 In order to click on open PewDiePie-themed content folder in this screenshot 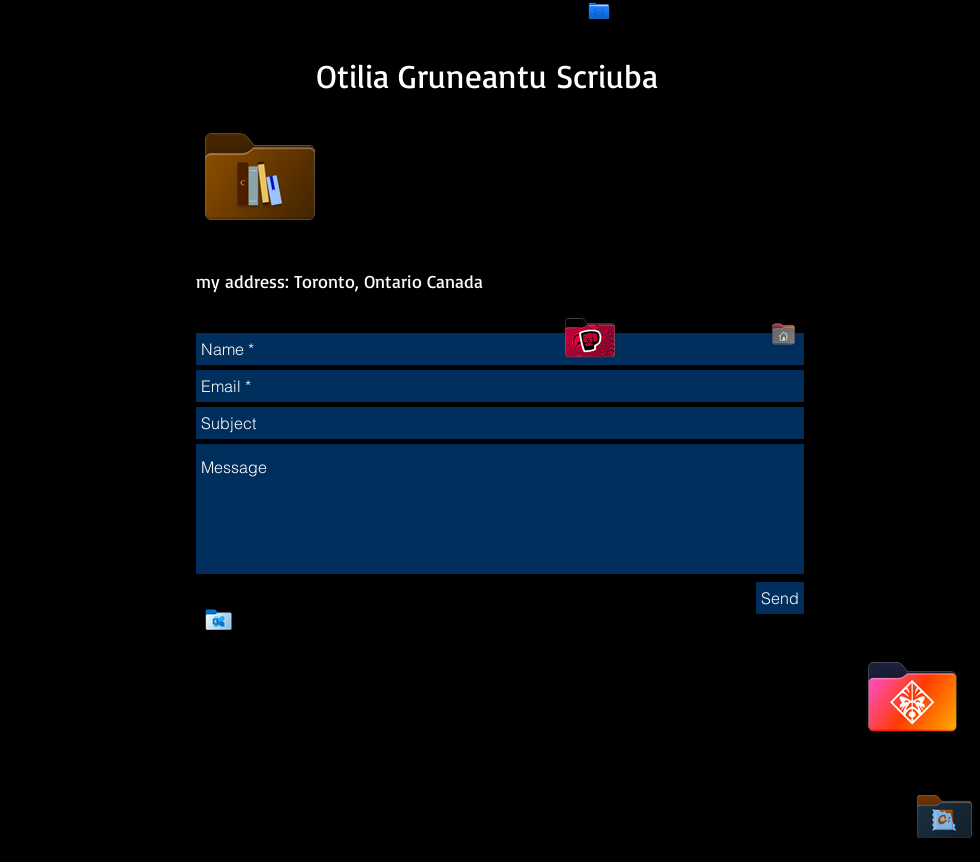, I will do `click(590, 339)`.